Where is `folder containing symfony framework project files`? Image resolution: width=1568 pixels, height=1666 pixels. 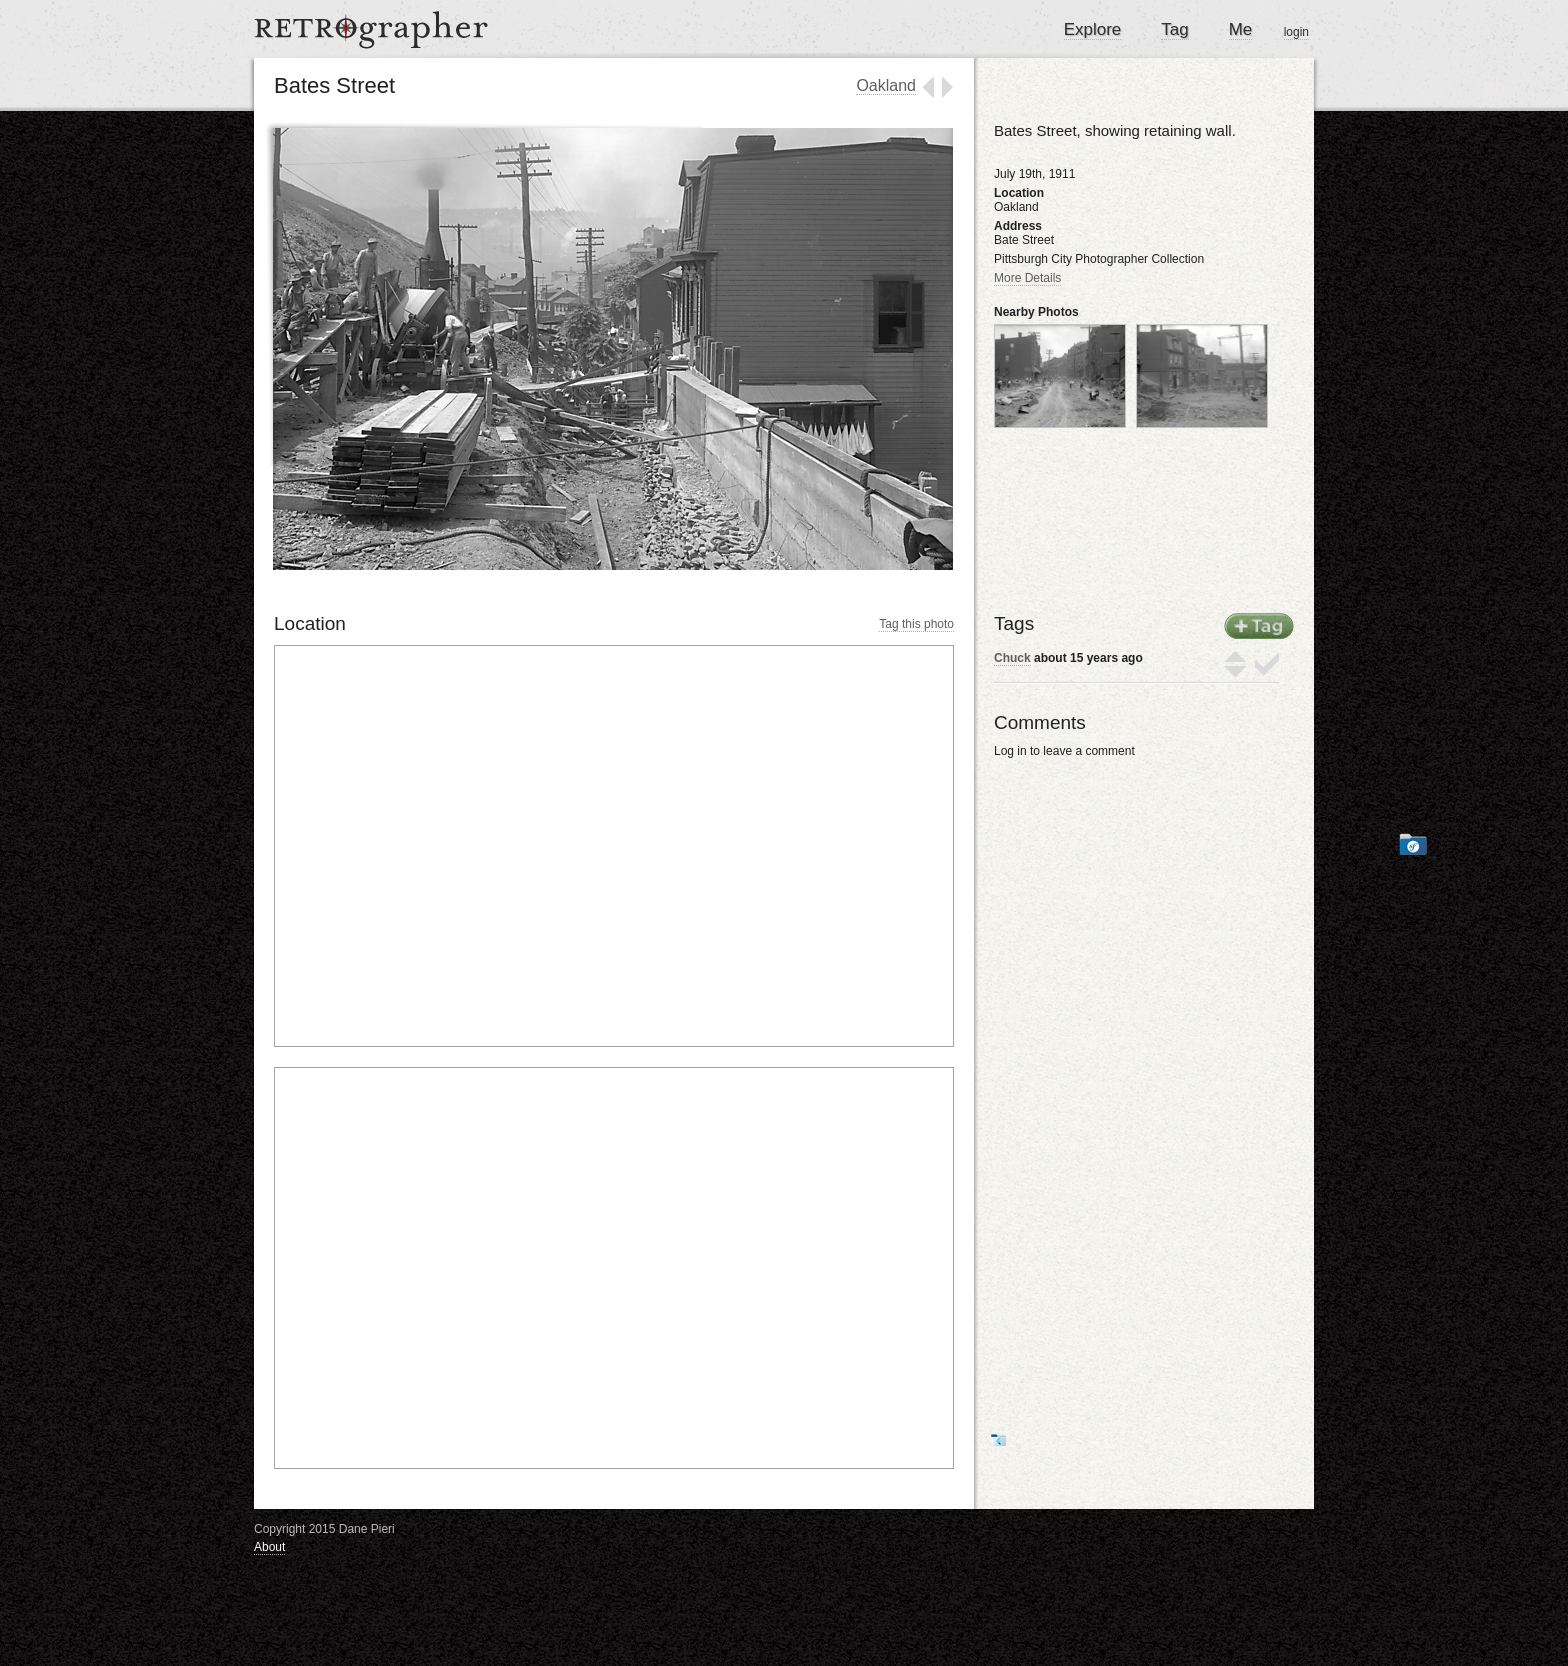 folder containing symfony framework project files is located at coordinates (1413, 845).